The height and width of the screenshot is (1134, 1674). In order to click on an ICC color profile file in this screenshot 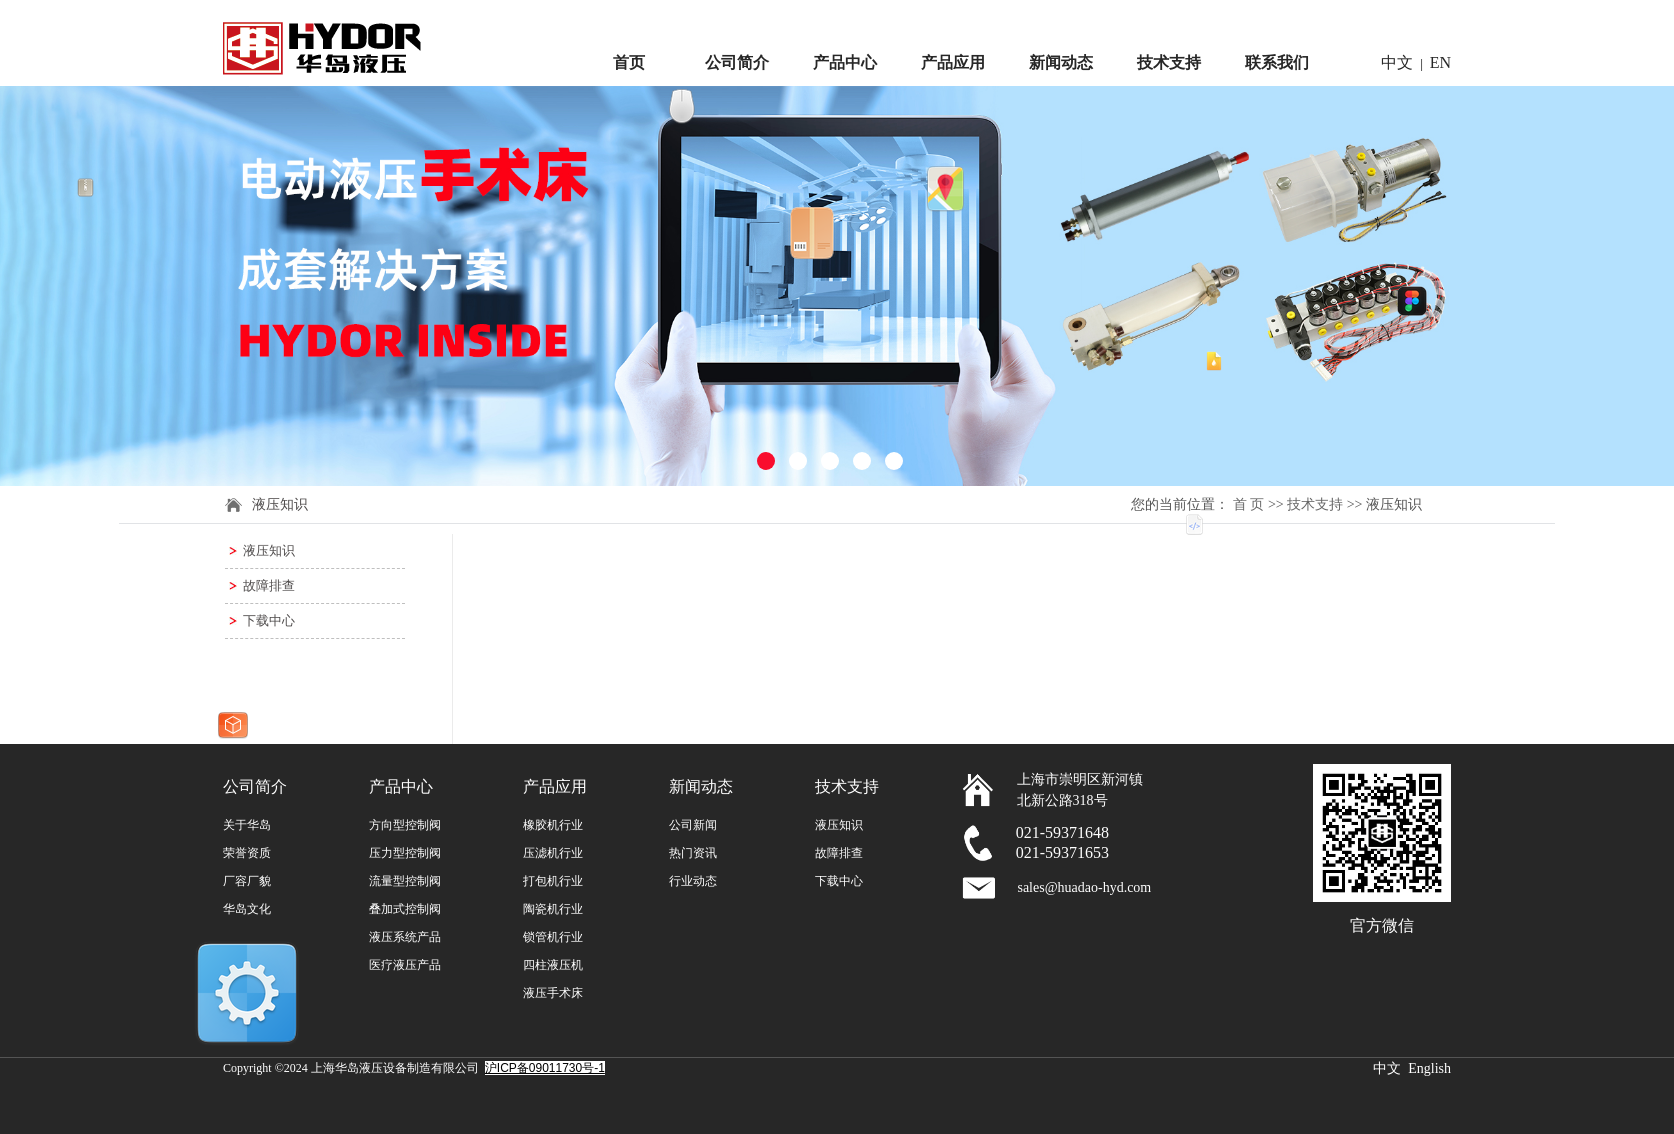, I will do `click(1214, 361)`.